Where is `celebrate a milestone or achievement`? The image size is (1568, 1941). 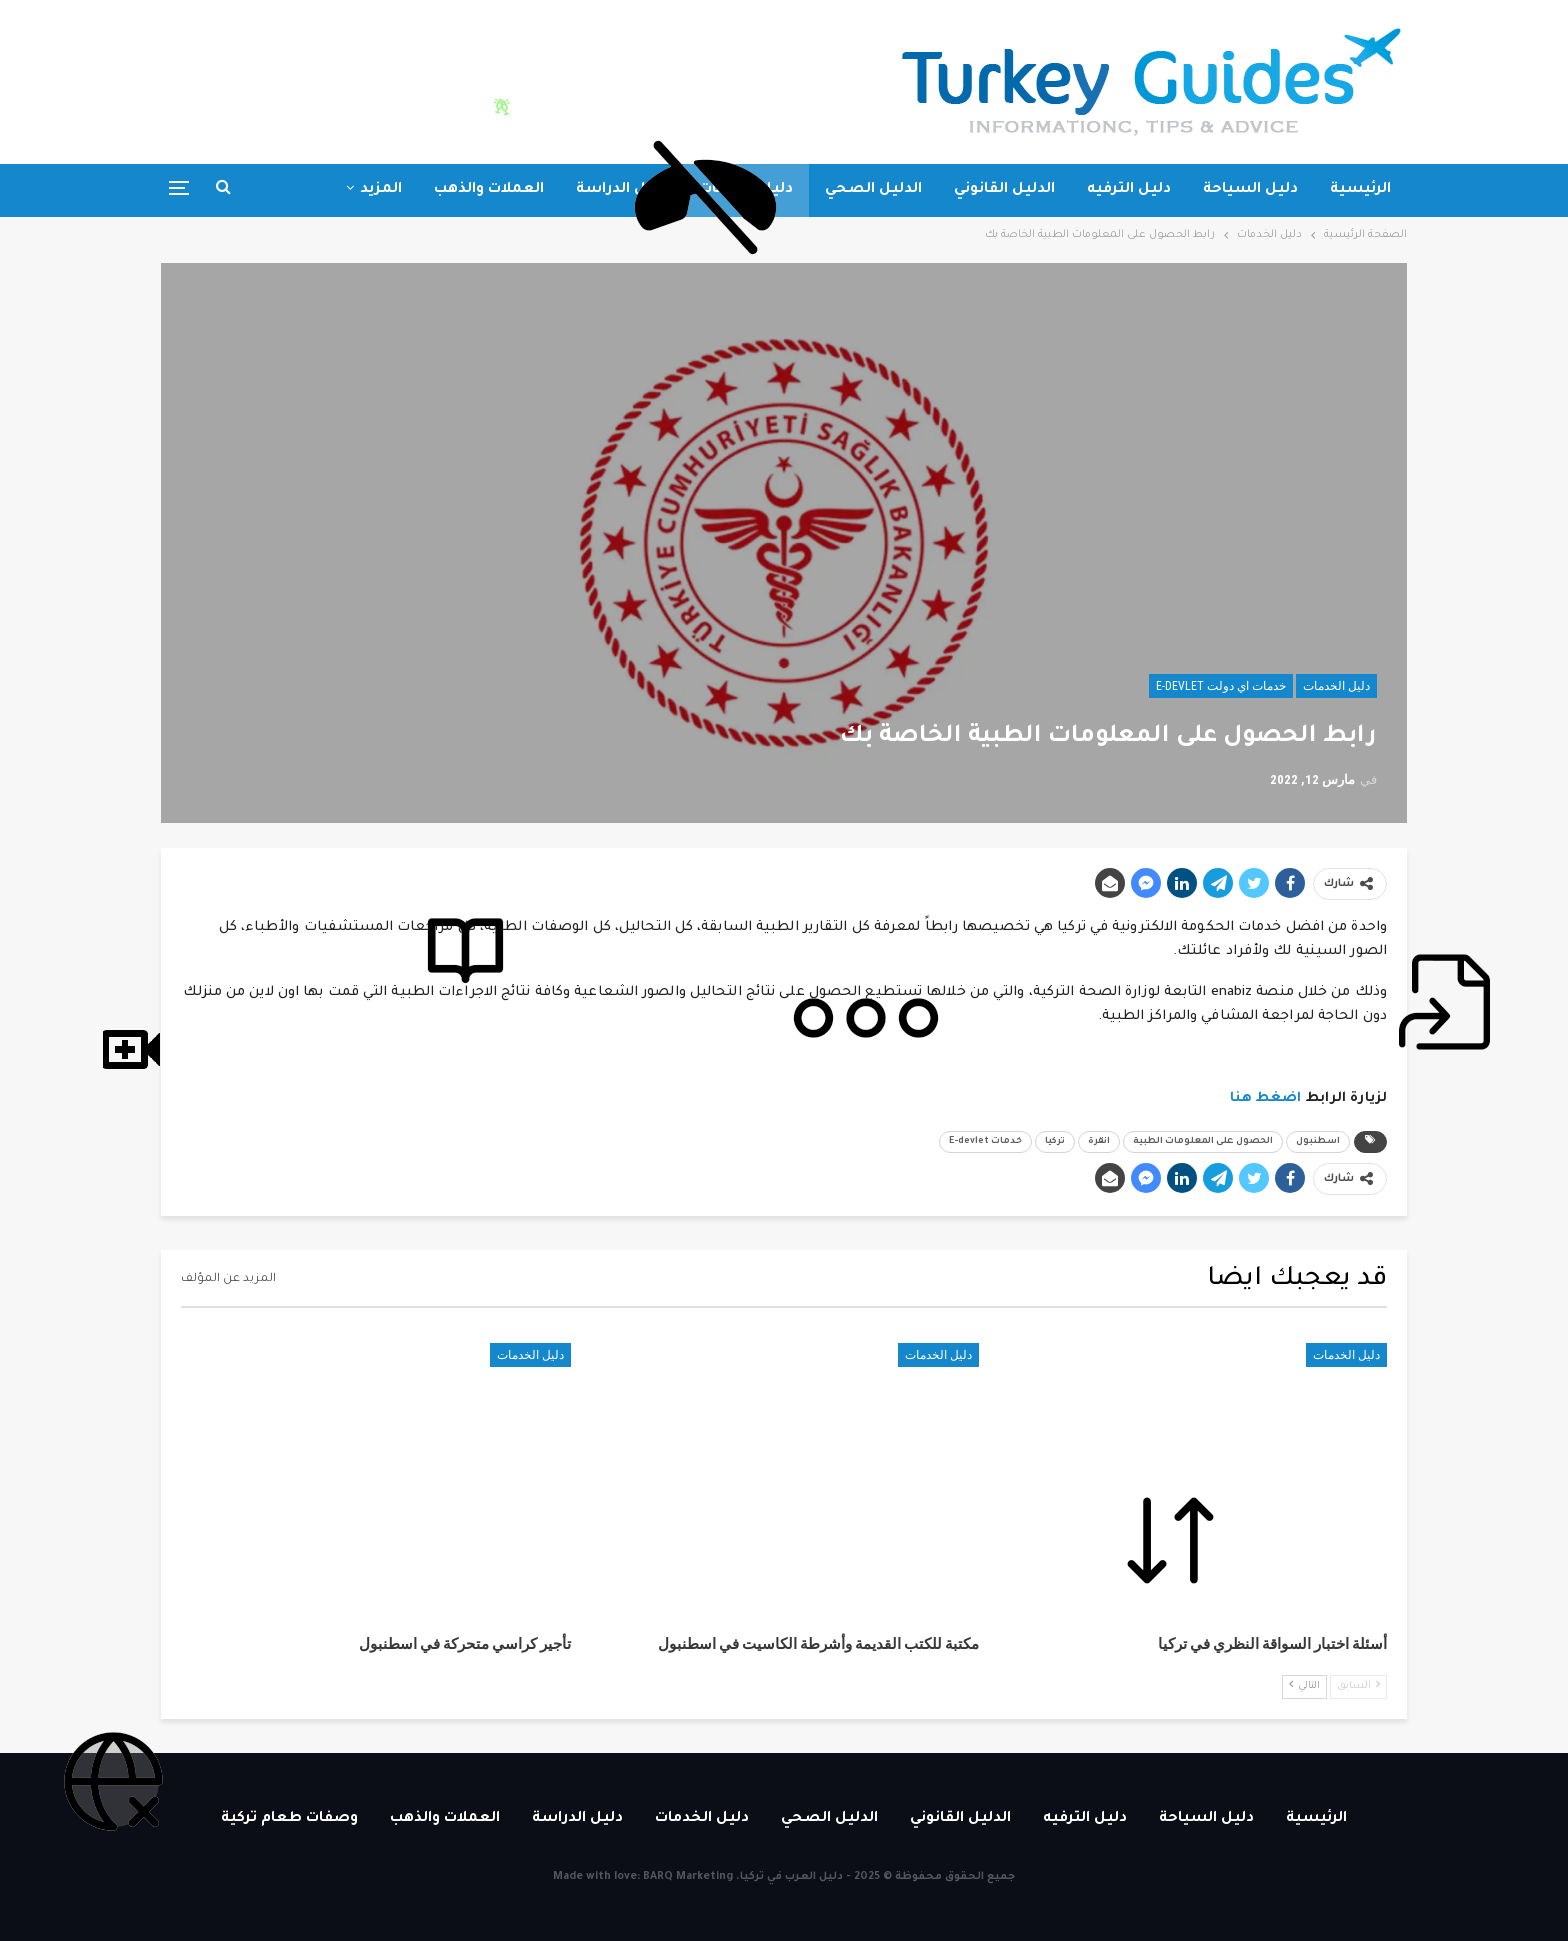
celebrate a milestone or achievement is located at coordinates (502, 107).